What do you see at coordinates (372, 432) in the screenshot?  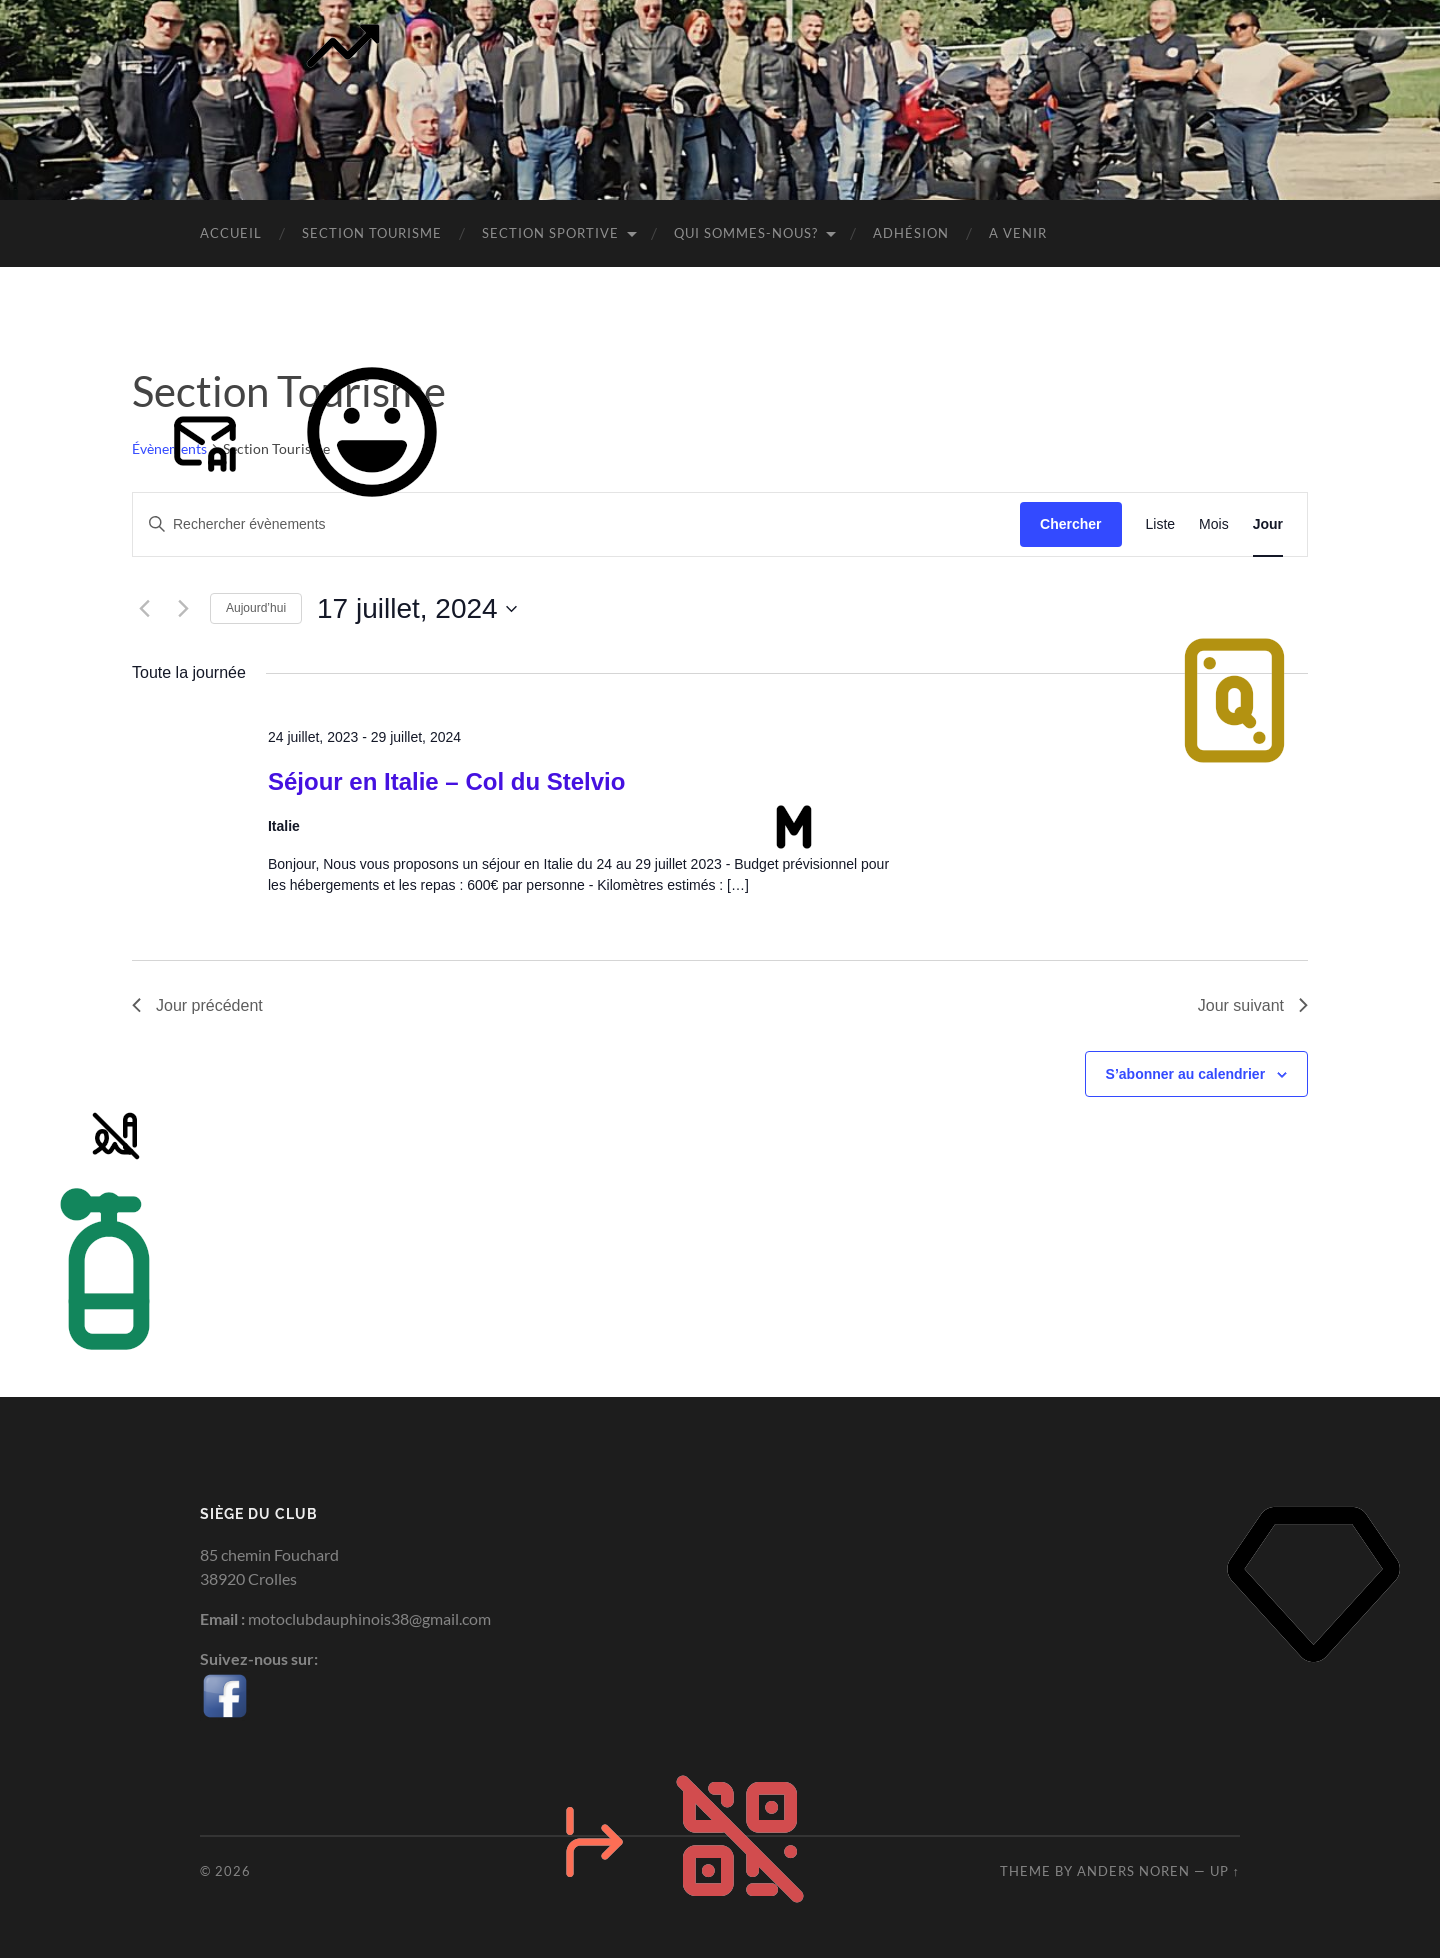 I see `add a reaction to a message` at bounding box center [372, 432].